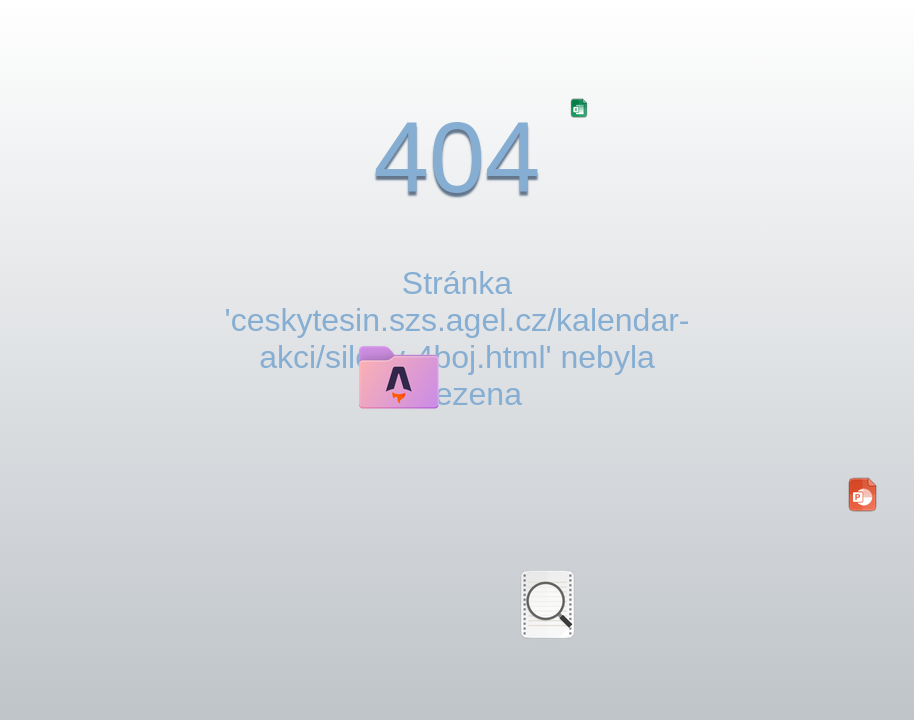 Image resolution: width=914 pixels, height=720 pixels. What do you see at coordinates (862, 494) in the screenshot?
I see `a microsoft powerpoint file` at bounding box center [862, 494].